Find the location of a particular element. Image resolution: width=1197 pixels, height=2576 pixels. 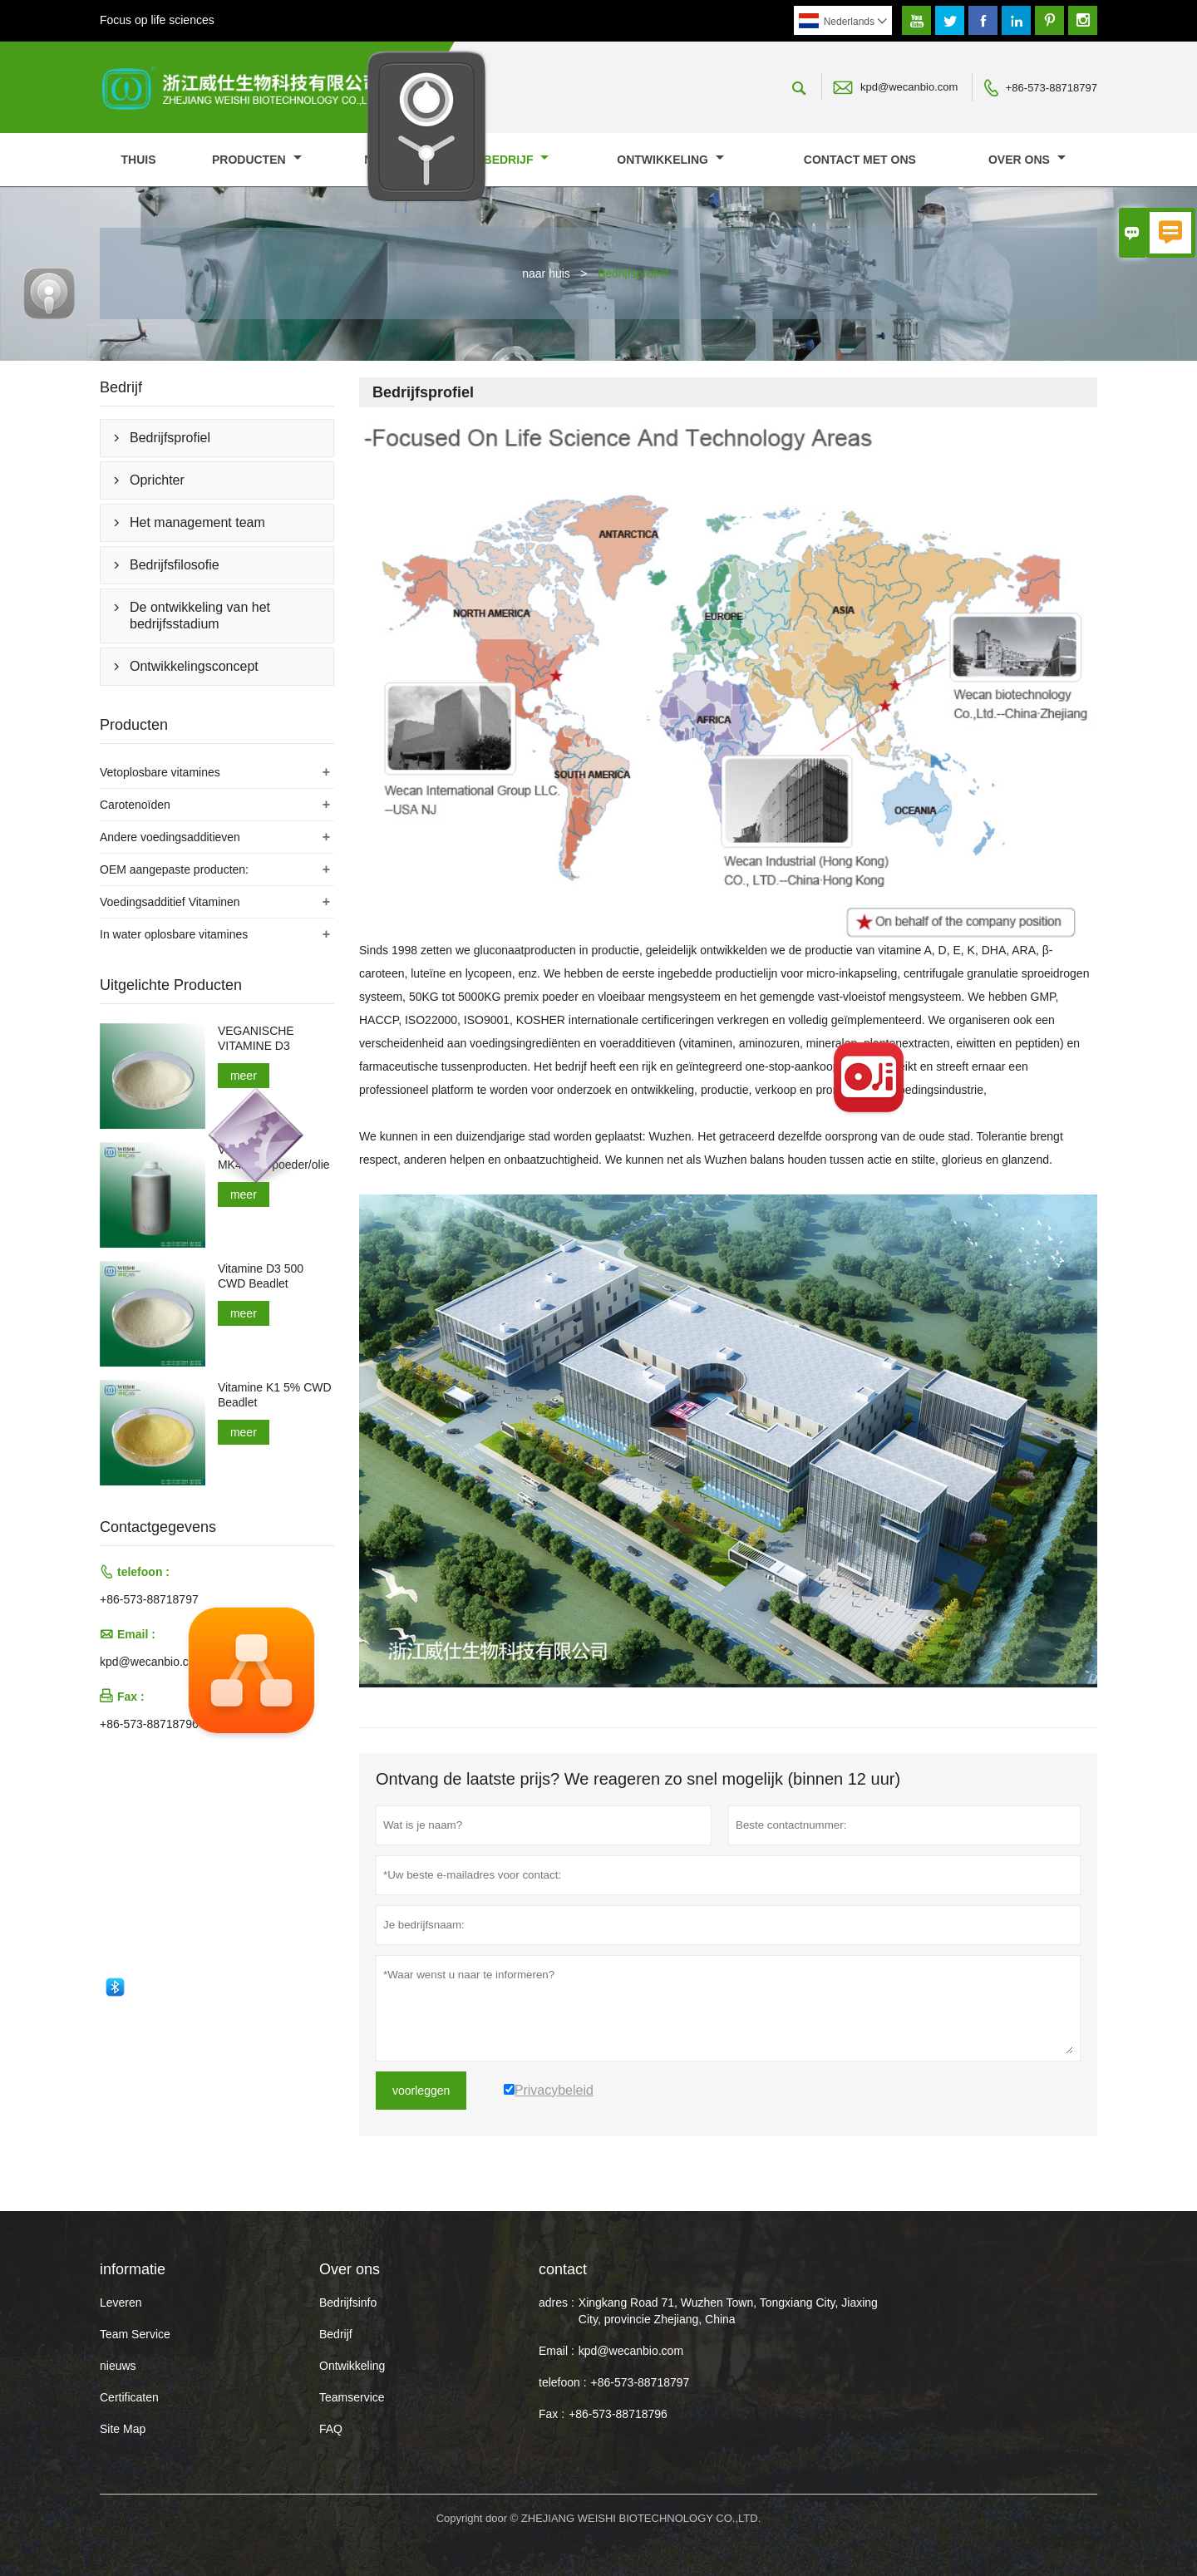

archive selected email messages is located at coordinates (426, 126).